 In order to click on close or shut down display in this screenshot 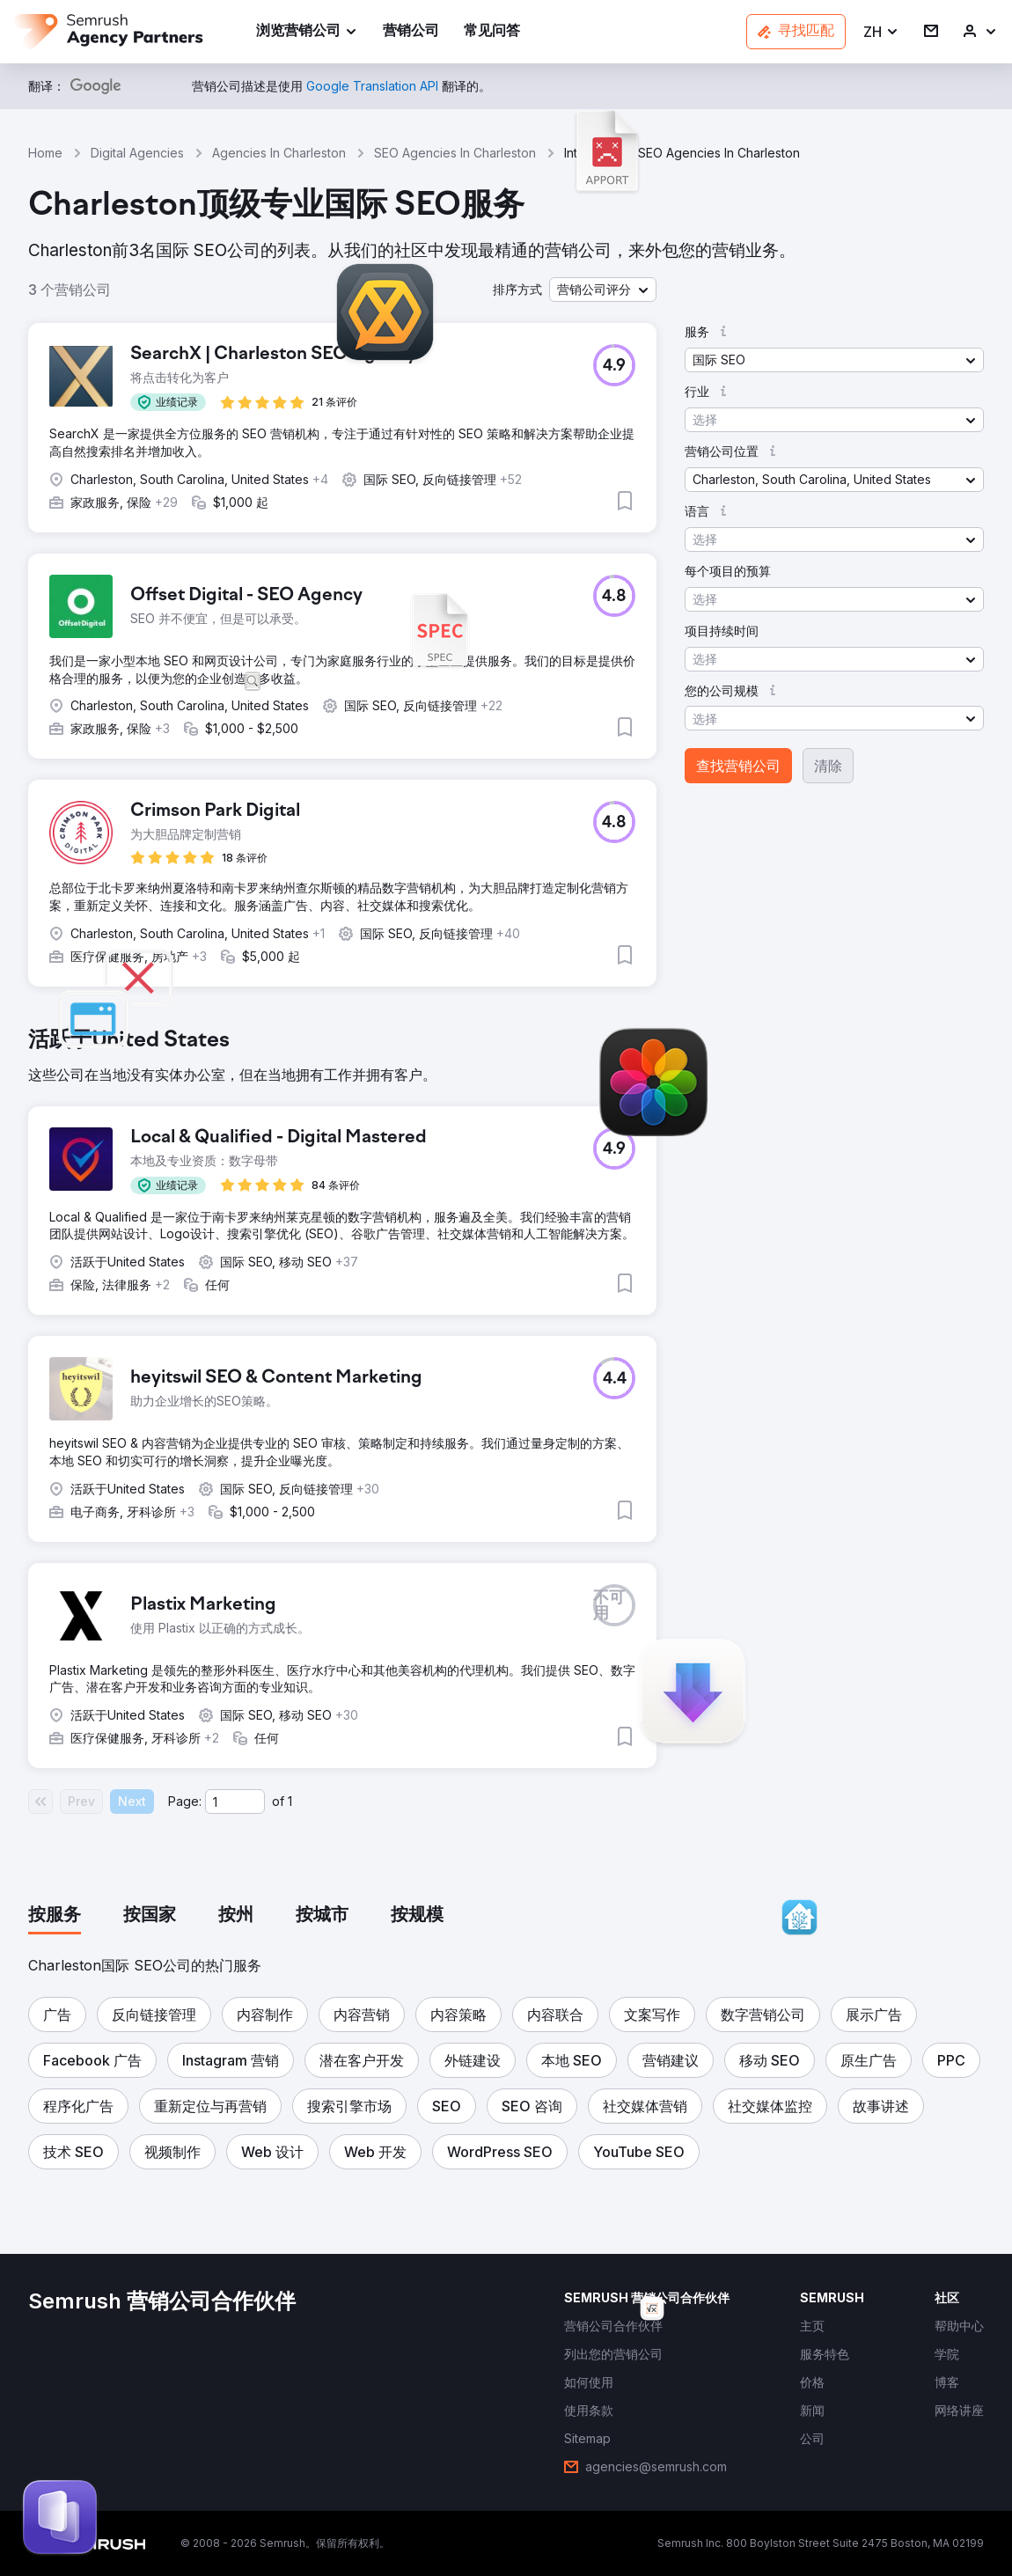, I will do `click(115, 998)`.